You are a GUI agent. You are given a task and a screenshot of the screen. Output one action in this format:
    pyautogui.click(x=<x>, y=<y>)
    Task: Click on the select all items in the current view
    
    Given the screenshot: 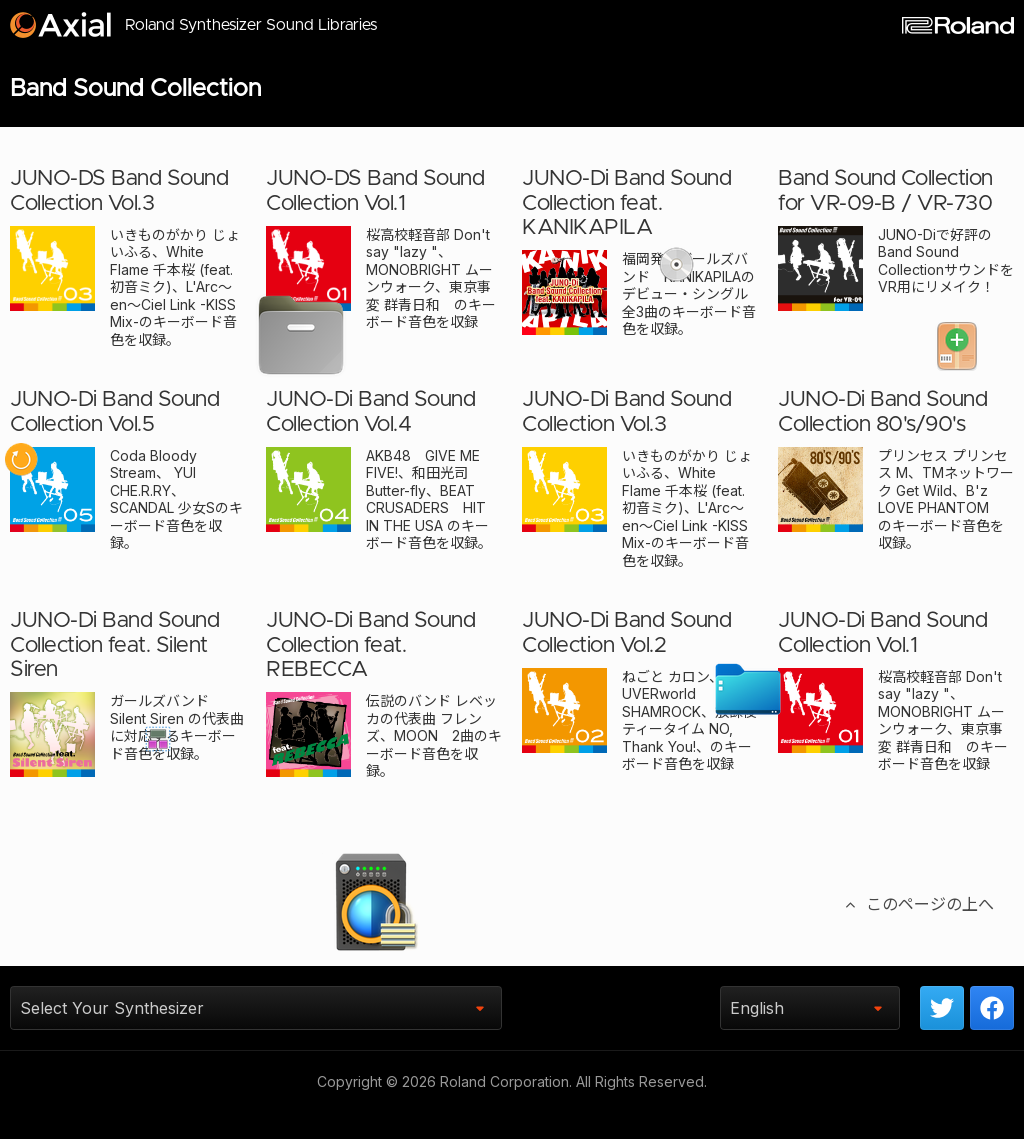 What is the action you would take?
    pyautogui.click(x=158, y=739)
    